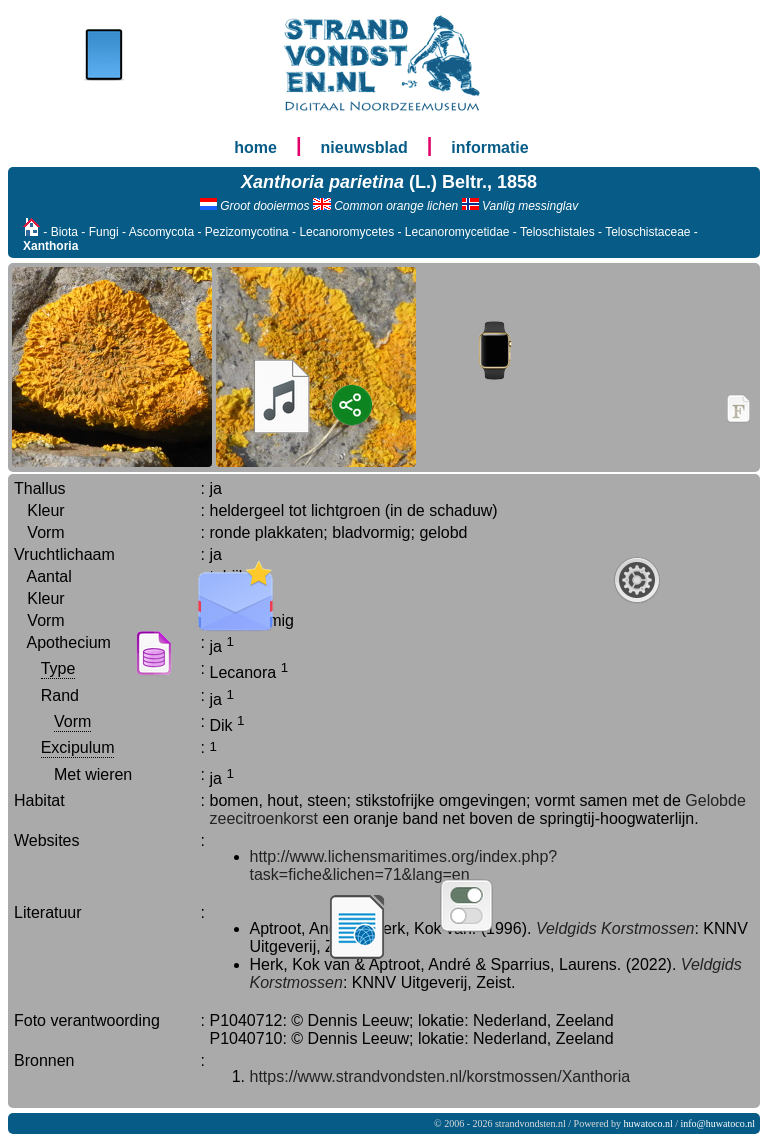 The width and height of the screenshot is (768, 1142). Describe the element at coordinates (235, 601) in the screenshot. I see `indicates unread email in your inbox` at that location.